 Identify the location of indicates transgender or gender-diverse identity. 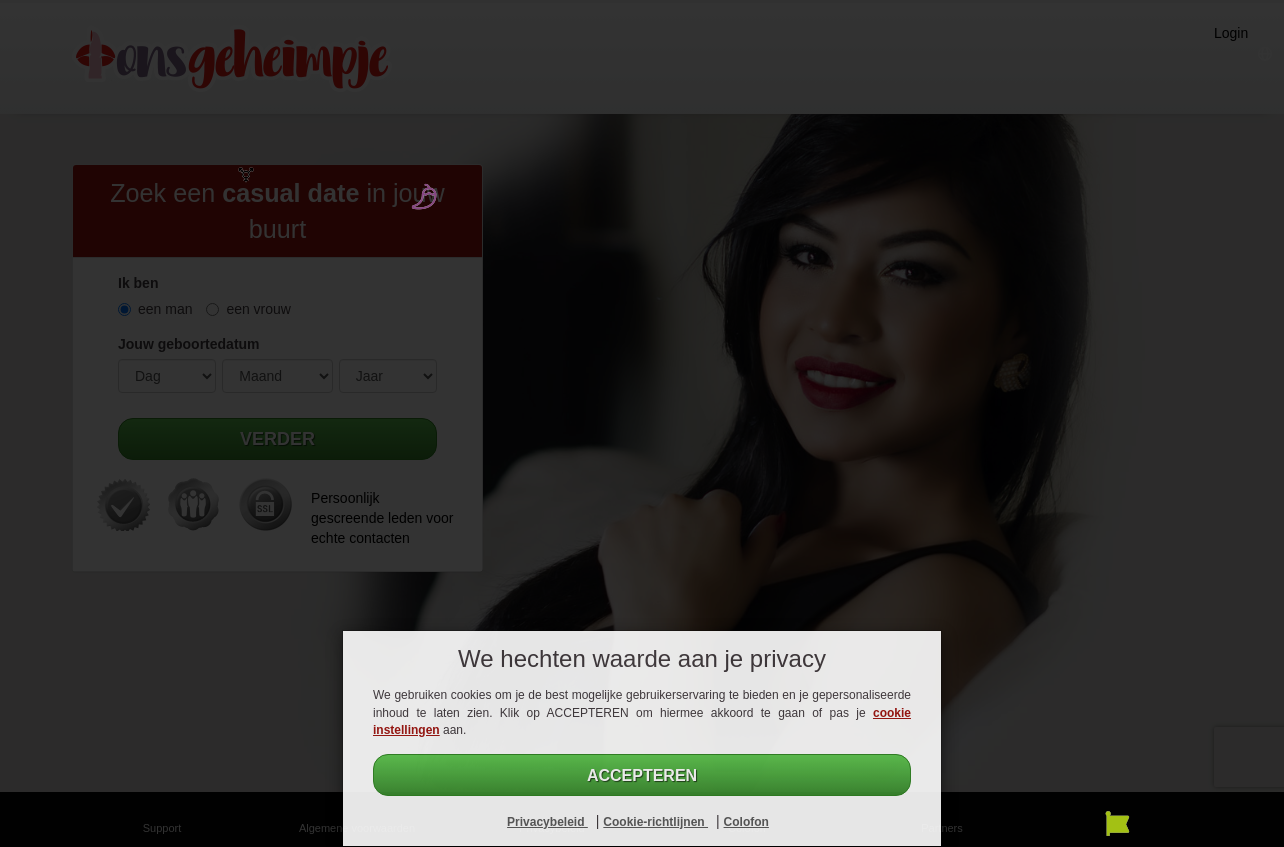
(246, 175).